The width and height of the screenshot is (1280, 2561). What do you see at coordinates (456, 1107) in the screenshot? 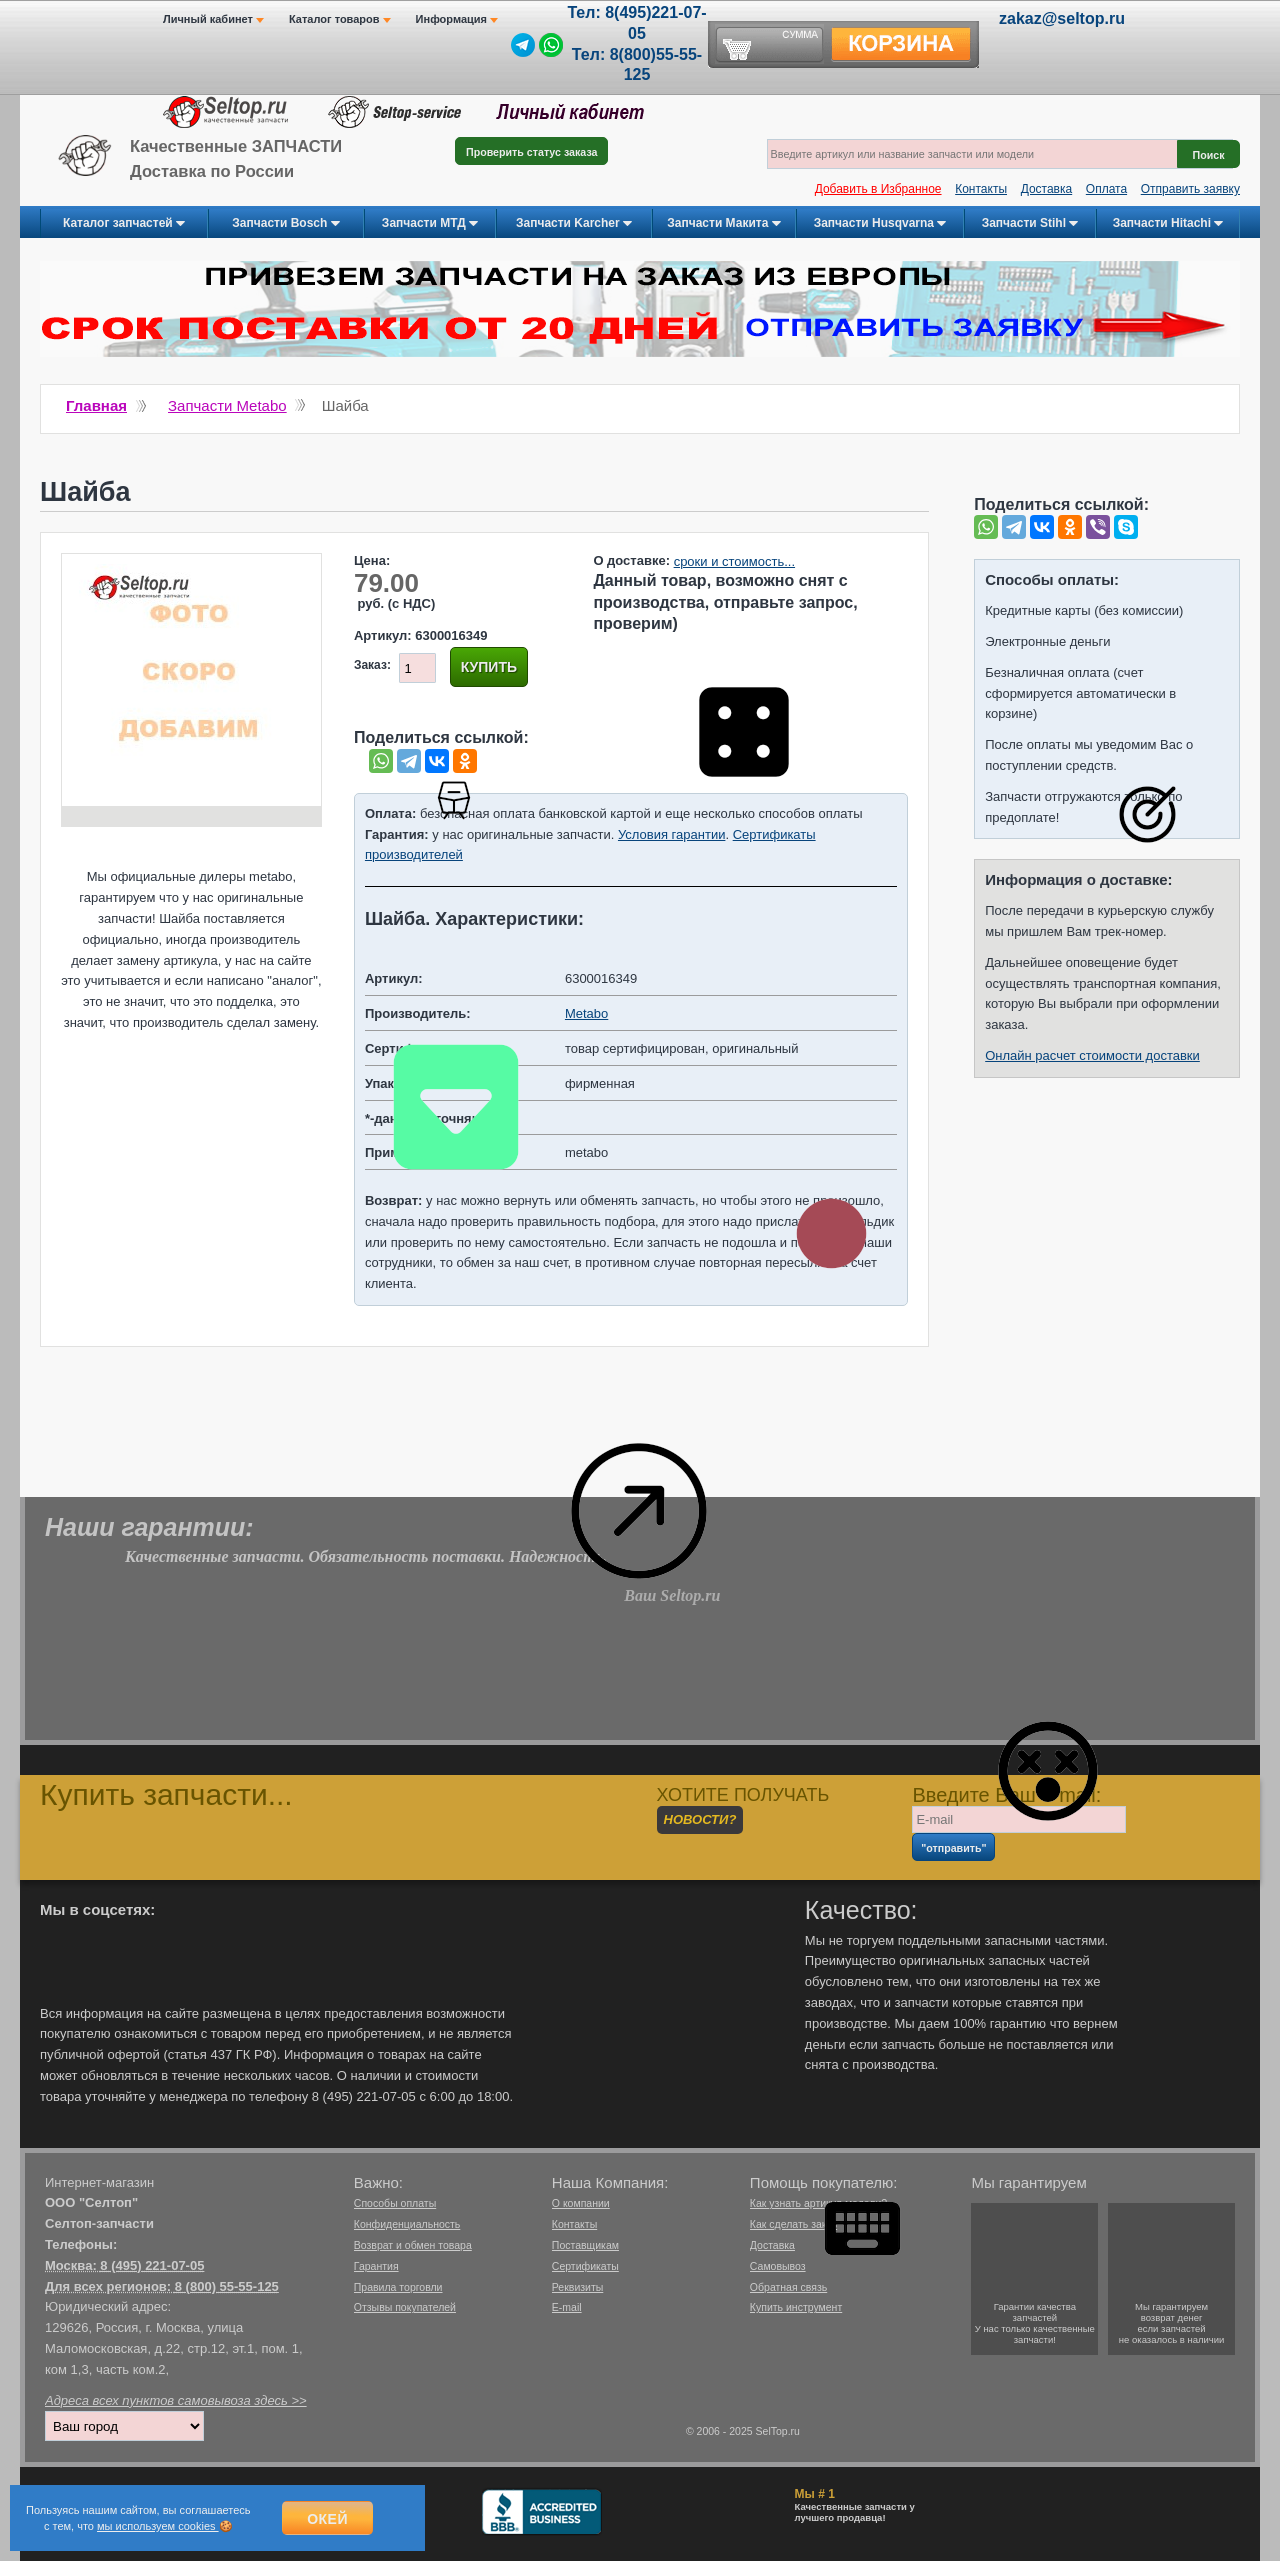
I see `expand dropdown menu` at bounding box center [456, 1107].